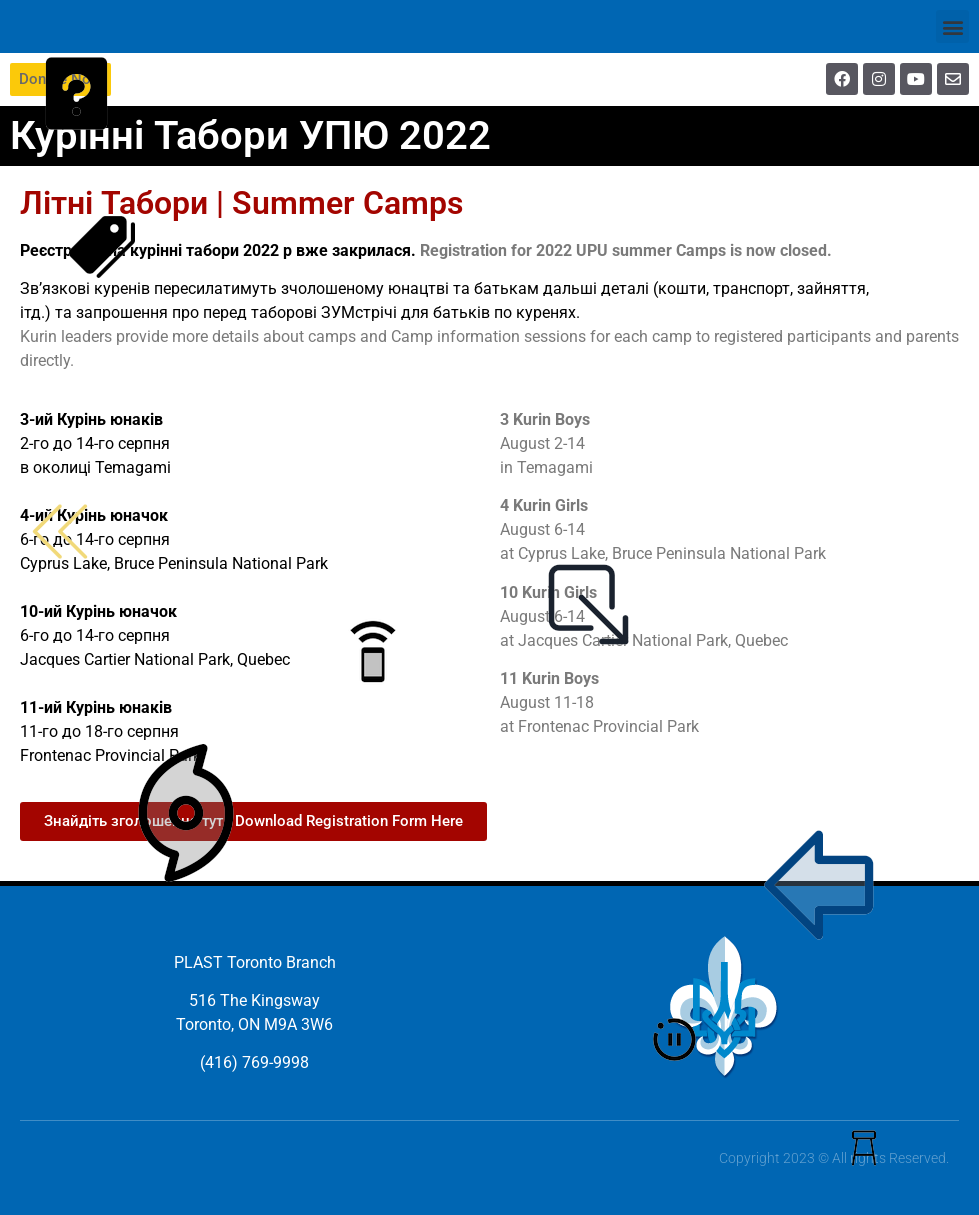 The width and height of the screenshot is (979, 1215). Describe the element at coordinates (62, 531) in the screenshot. I see `go back to the beginning` at that location.